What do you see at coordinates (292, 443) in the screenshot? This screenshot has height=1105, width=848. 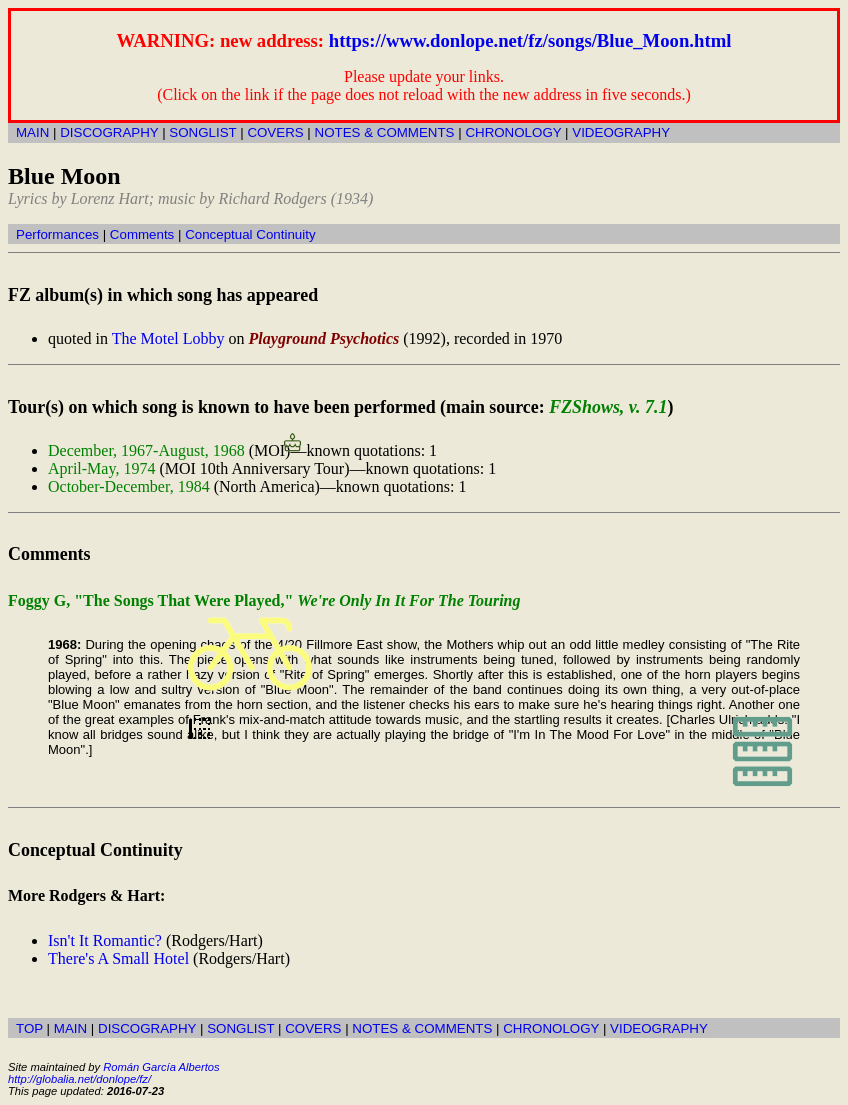 I see `view birthday or celebration reminders` at bounding box center [292, 443].